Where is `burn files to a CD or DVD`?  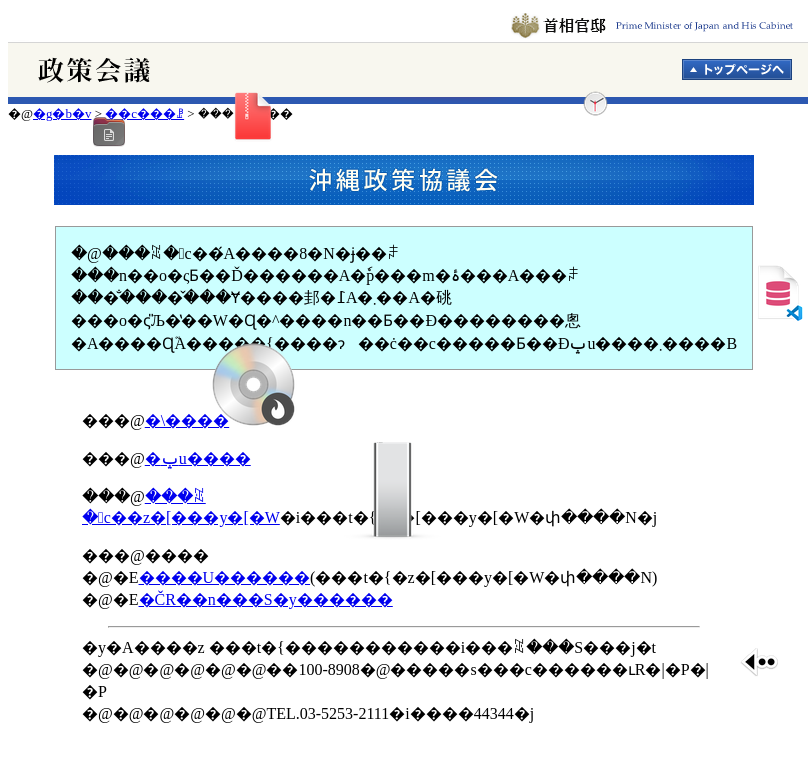 burn files to a CD or DVD is located at coordinates (253, 384).